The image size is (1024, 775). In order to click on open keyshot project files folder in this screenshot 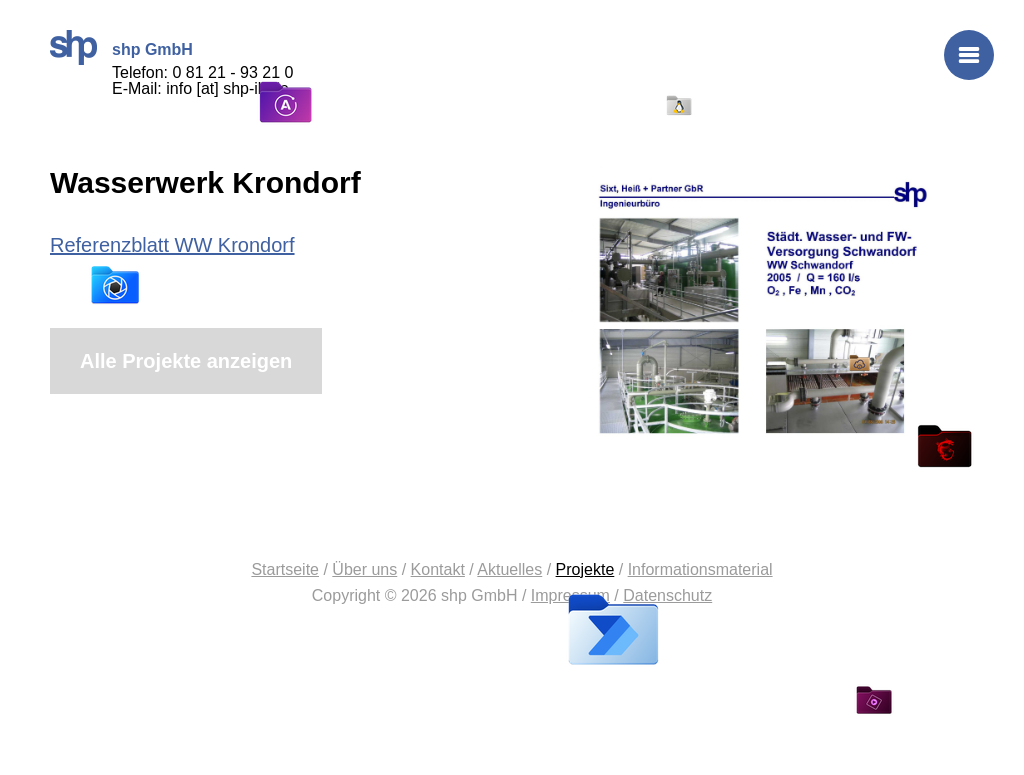, I will do `click(115, 286)`.